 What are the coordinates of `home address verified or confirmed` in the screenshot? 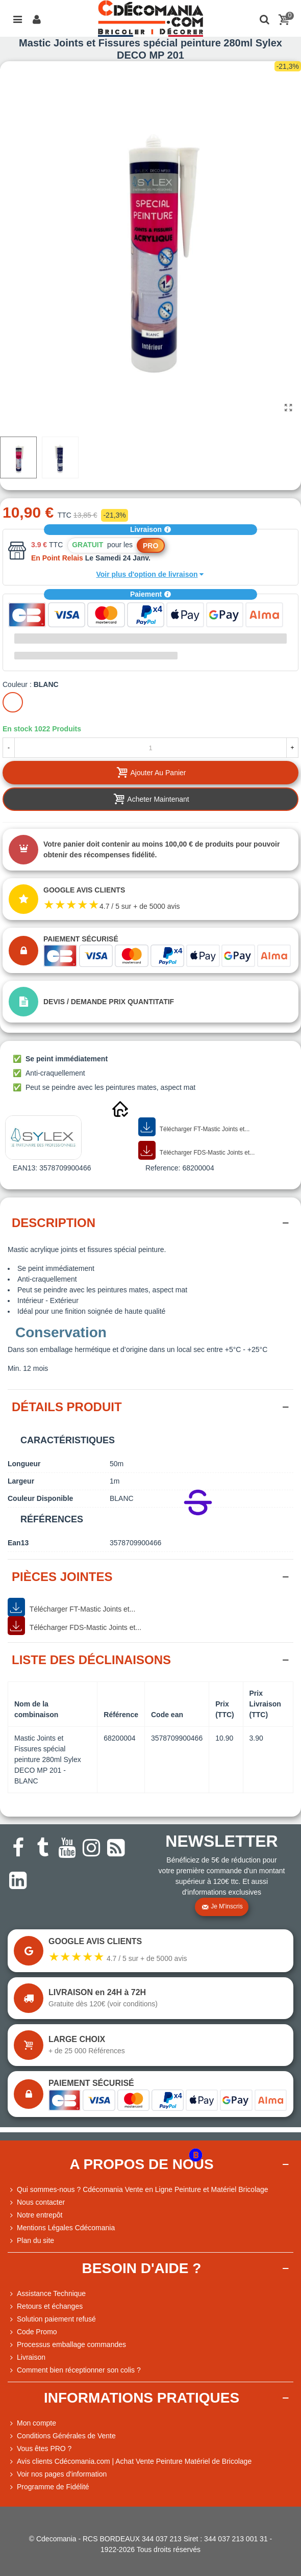 It's located at (120, 1109).